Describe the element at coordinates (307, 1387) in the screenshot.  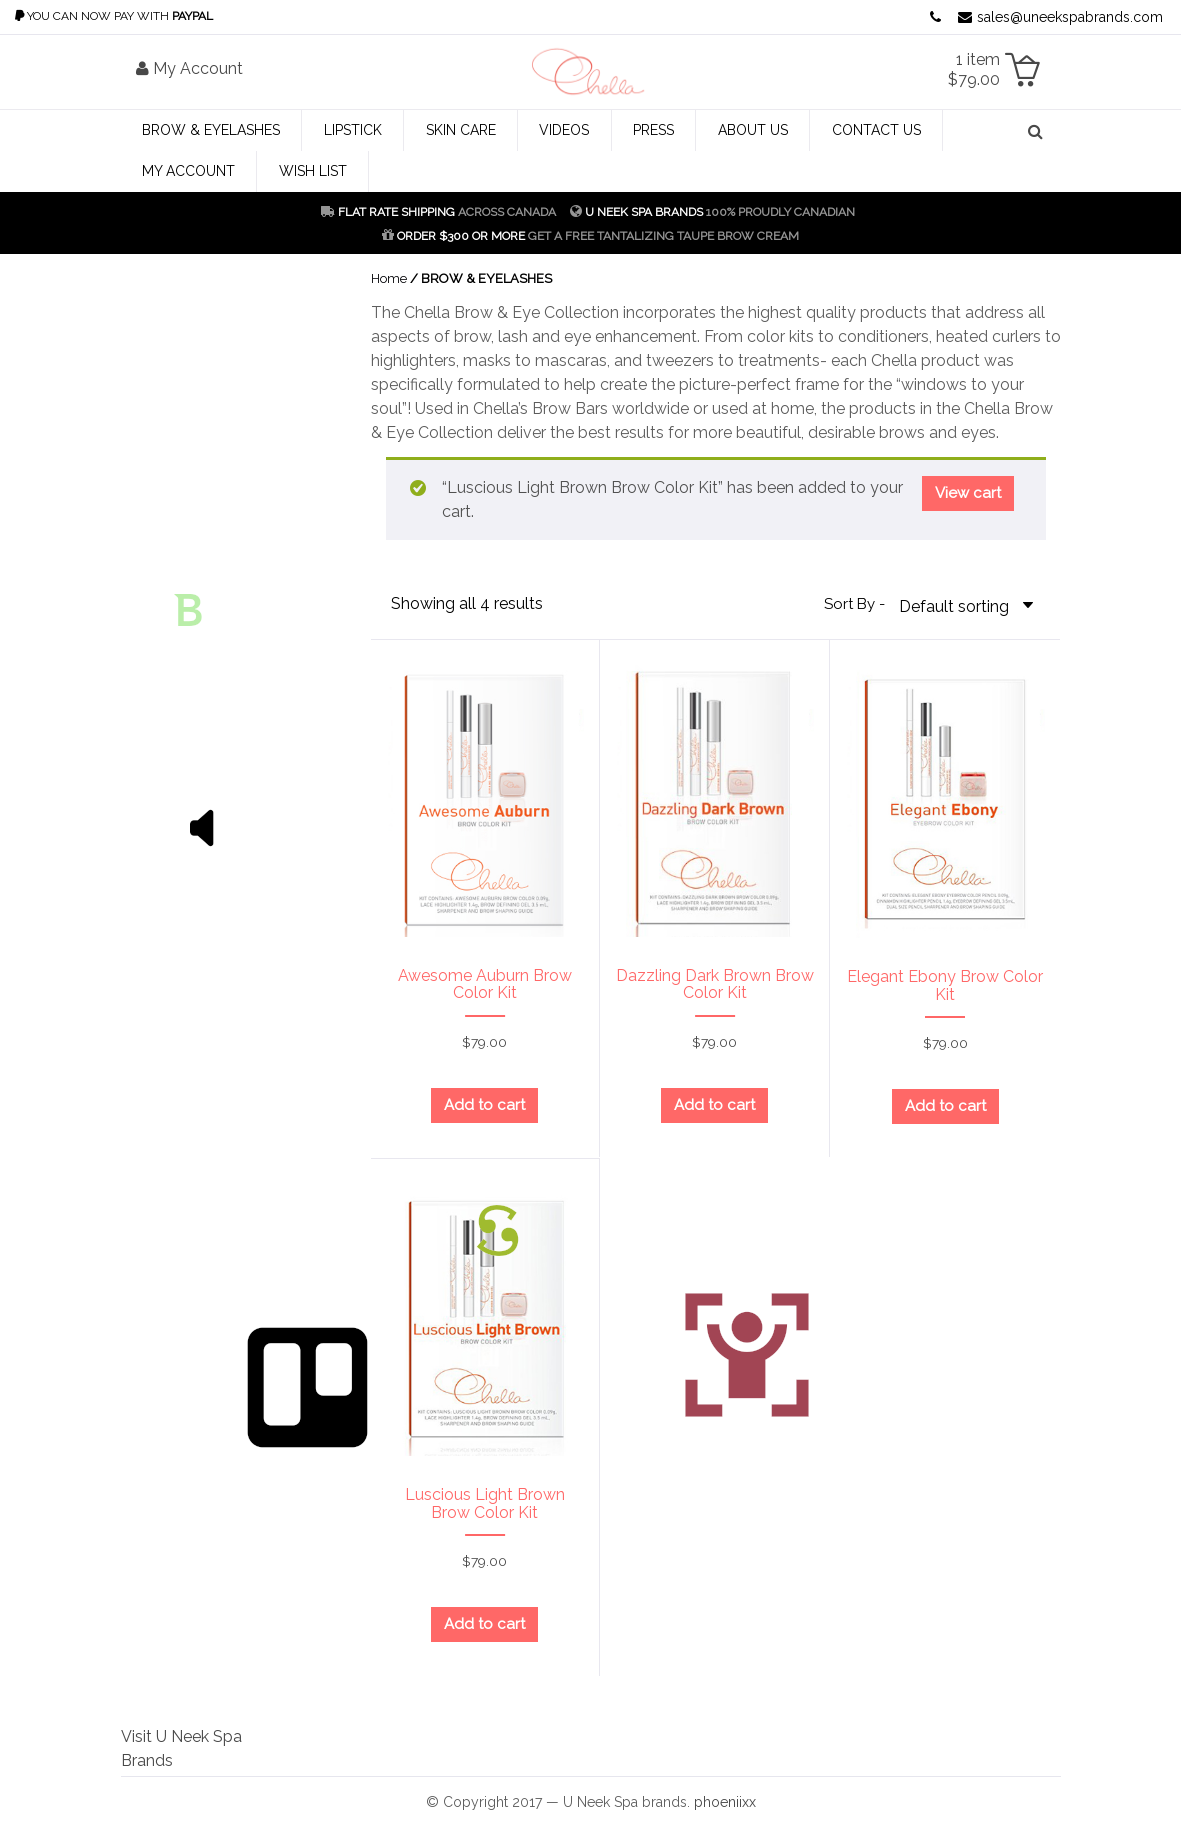
I see `open trello app` at that location.